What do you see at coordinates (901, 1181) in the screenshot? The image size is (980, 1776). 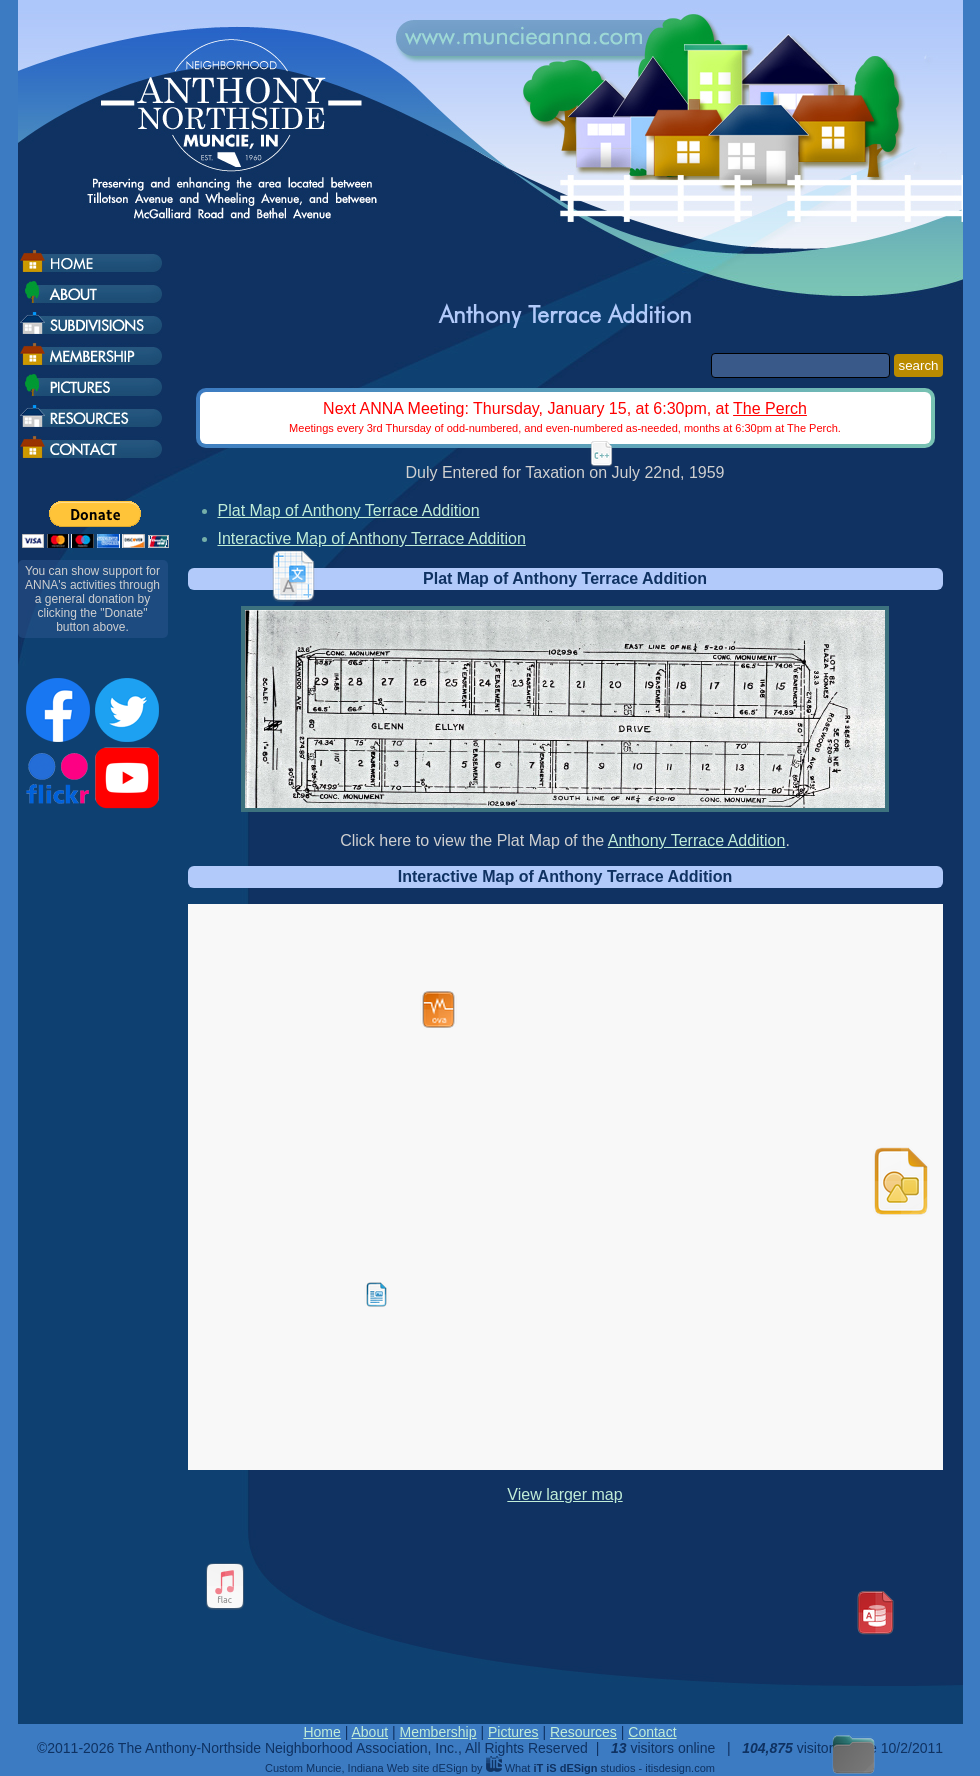 I see `open a vector graphics document` at bounding box center [901, 1181].